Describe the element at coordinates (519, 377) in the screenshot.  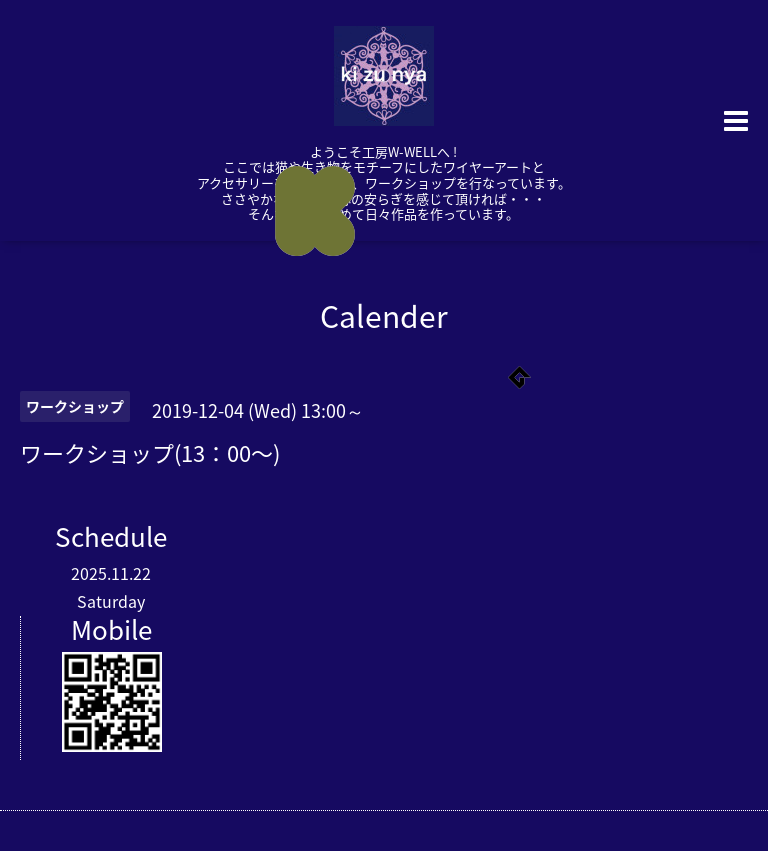
I see `open GameMaker game development software` at that location.